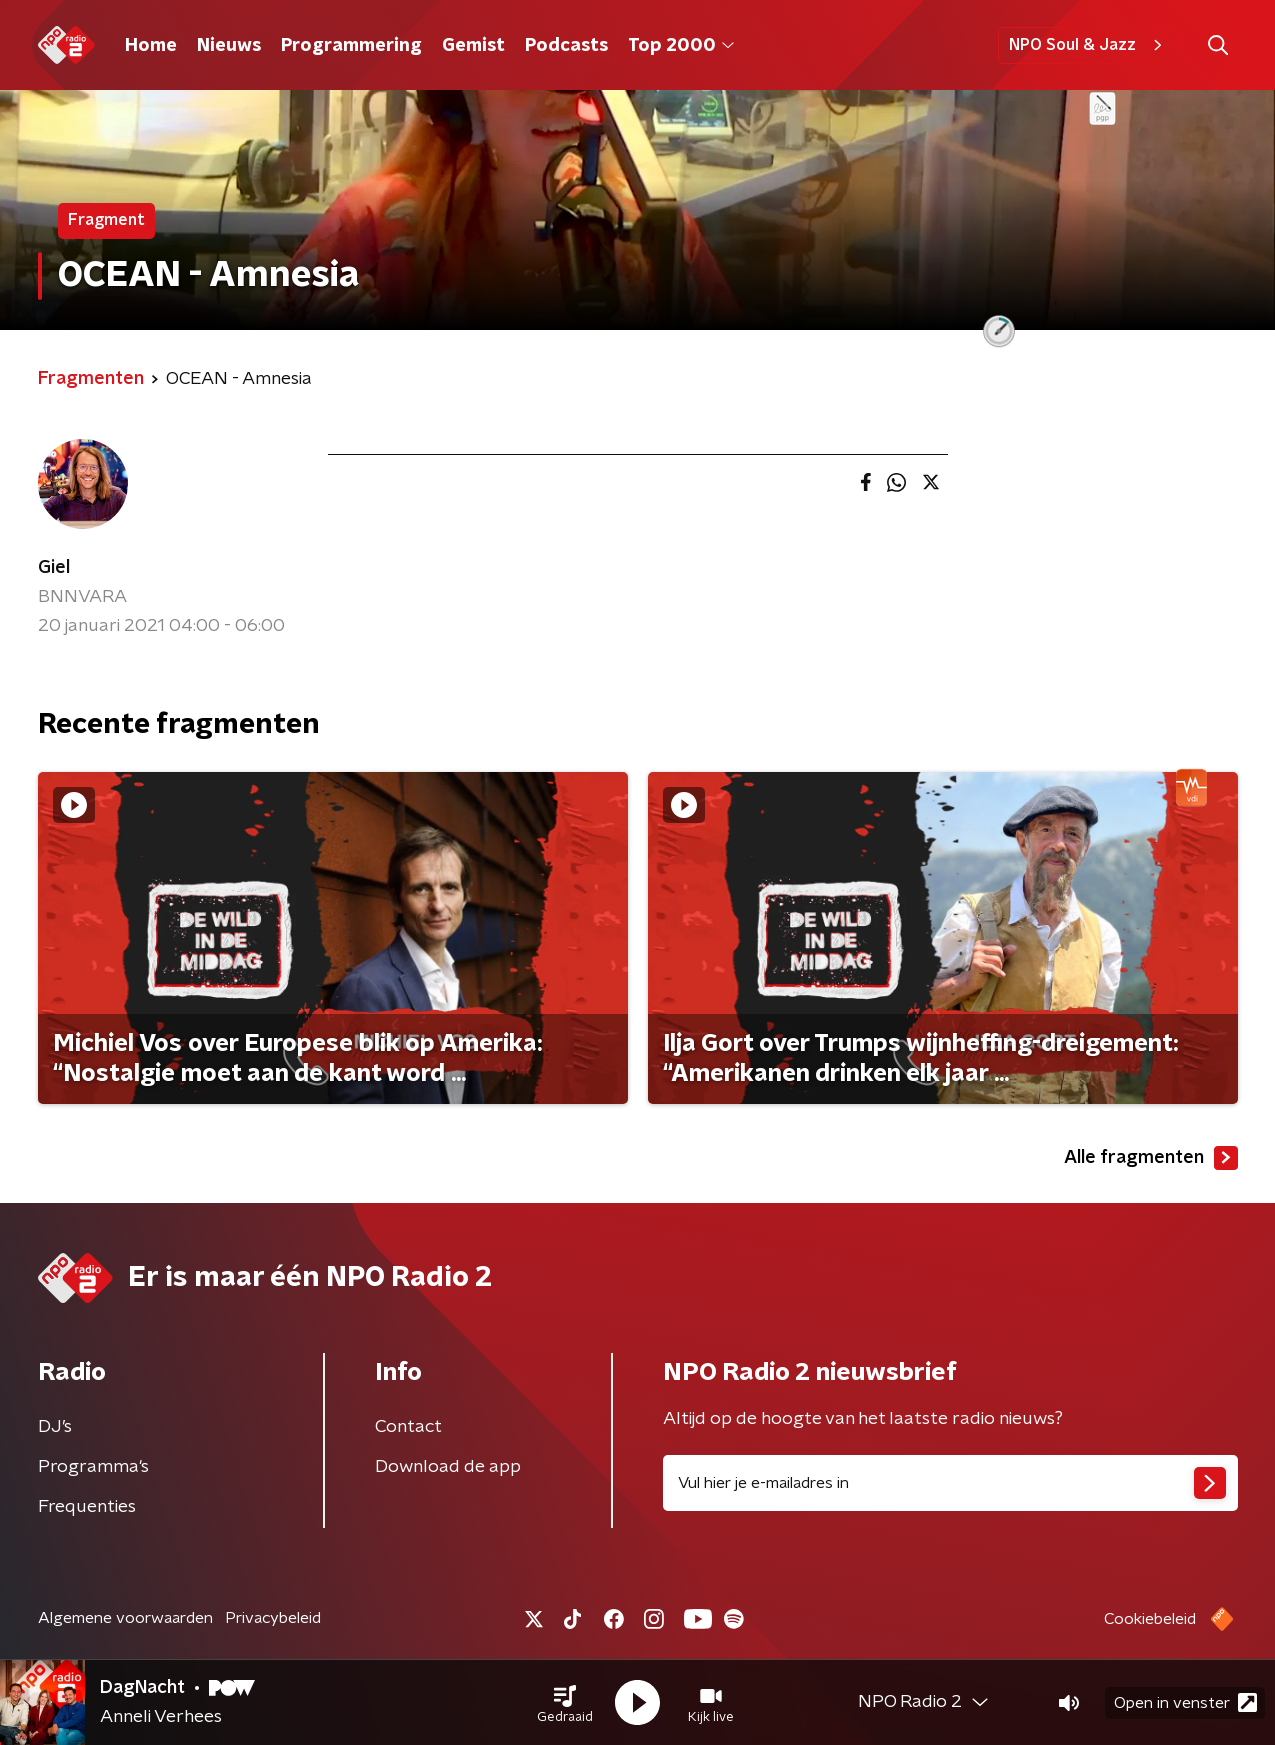 This screenshot has height=1745, width=1275. What do you see at coordinates (1191, 787) in the screenshot?
I see `virtualbox virtual disk image file` at bounding box center [1191, 787].